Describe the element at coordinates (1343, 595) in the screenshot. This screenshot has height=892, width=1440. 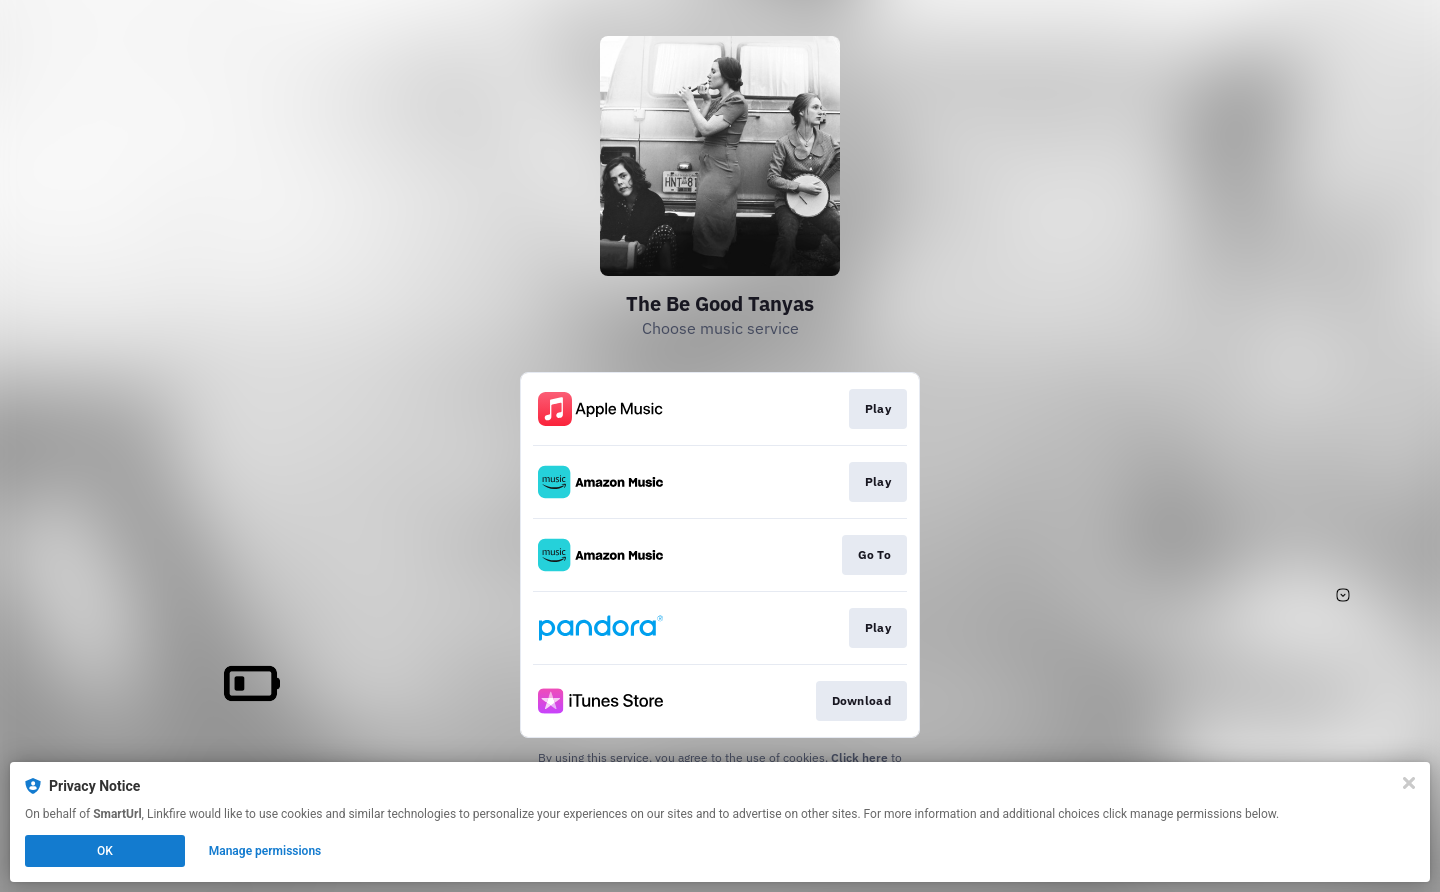
I see `expand dropdown menu or content` at that location.